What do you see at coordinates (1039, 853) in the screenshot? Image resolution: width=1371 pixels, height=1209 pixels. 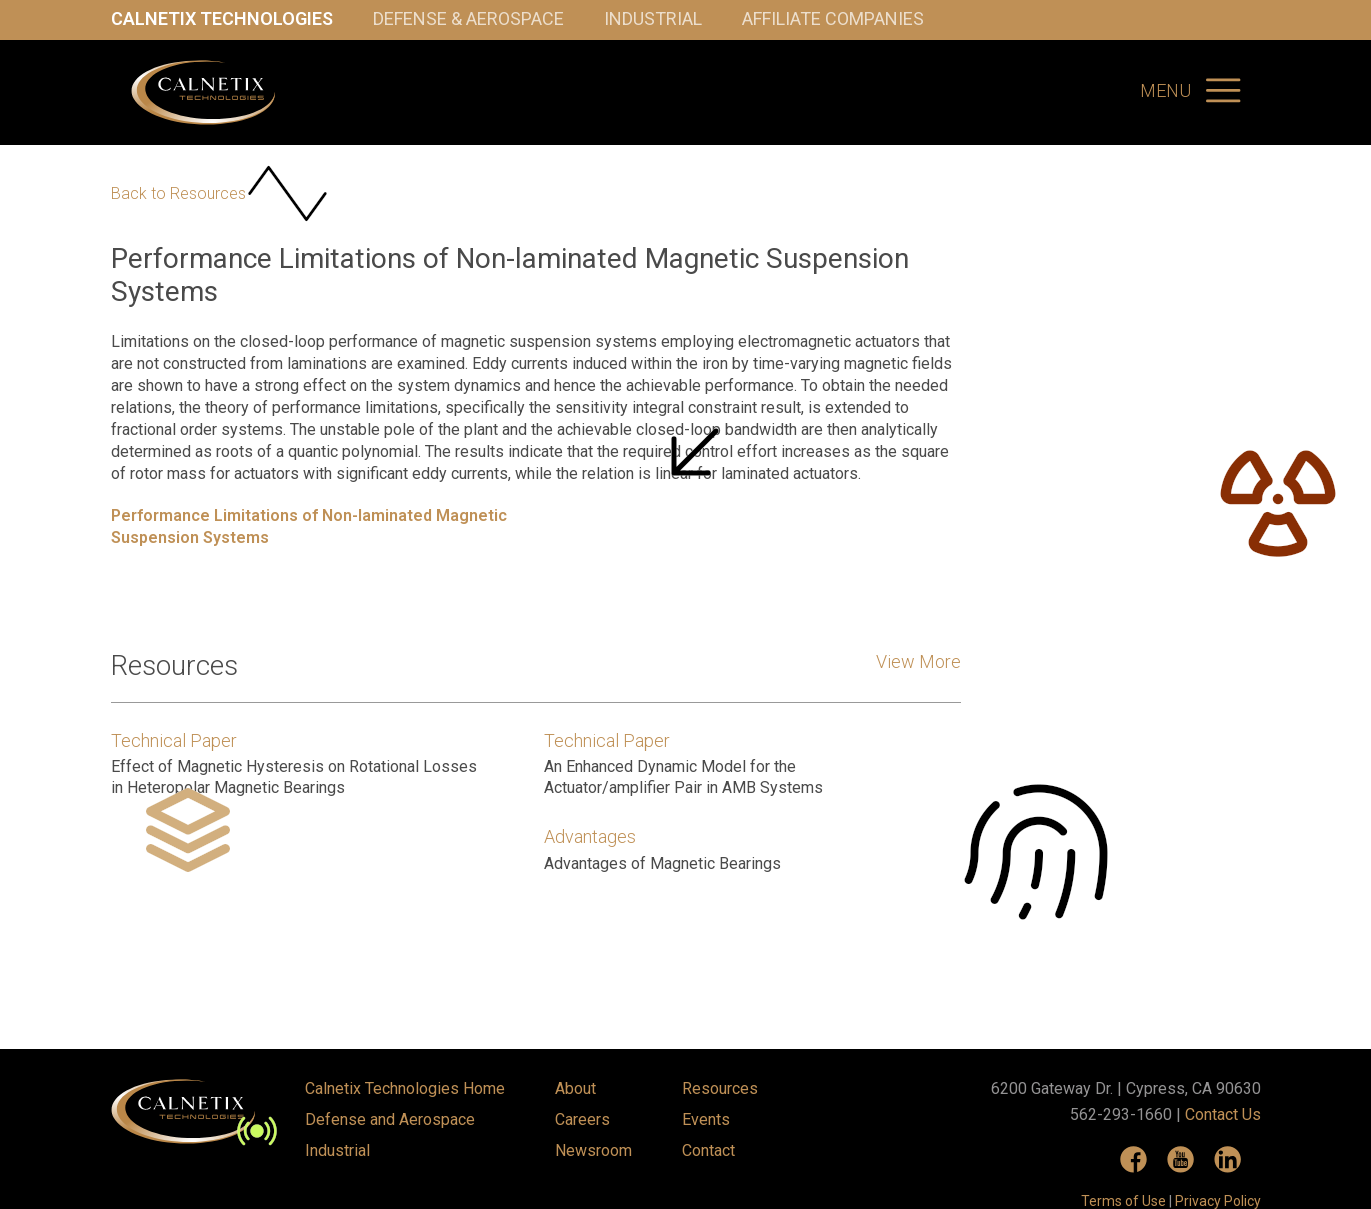 I see `authenticate with fingerprint` at bounding box center [1039, 853].